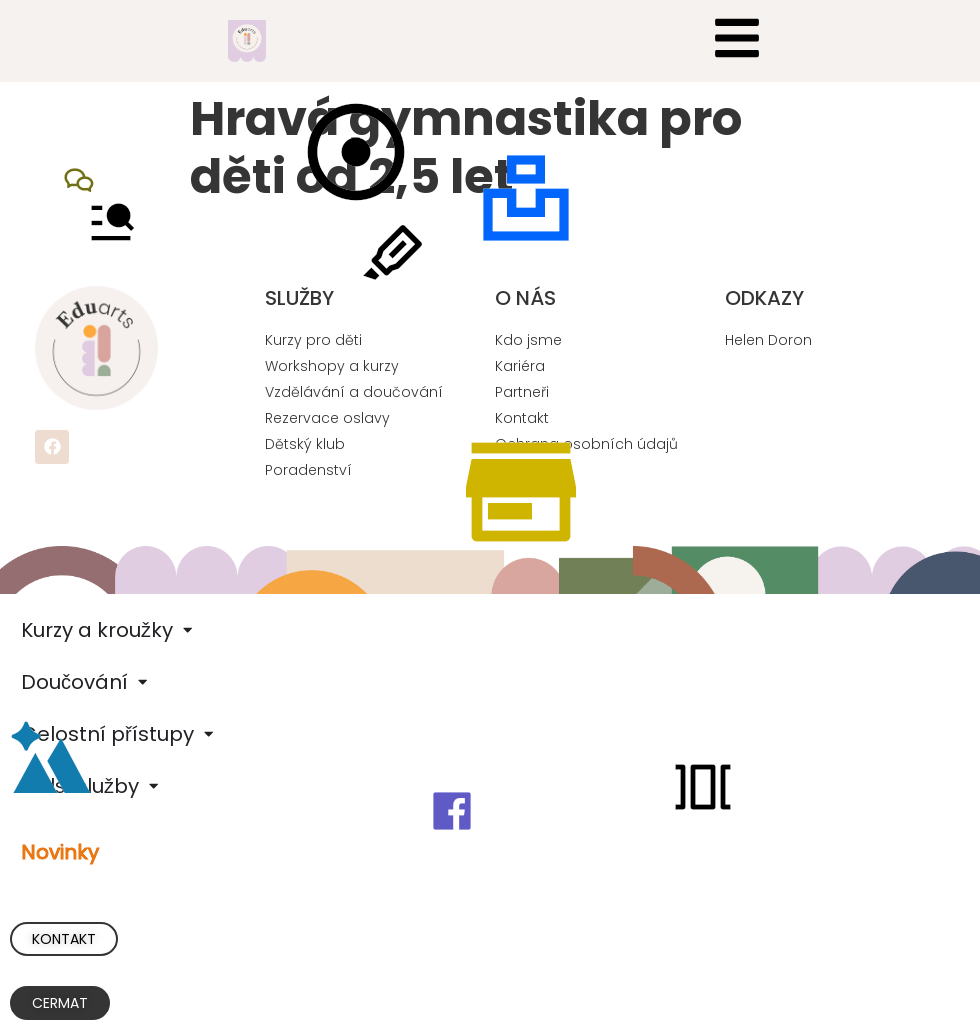 The image size is (980, 1030). What do you see at coordinates (356, 152) in the screenshot?
I see `start recording audio or video` at bounding box center [356, 152].